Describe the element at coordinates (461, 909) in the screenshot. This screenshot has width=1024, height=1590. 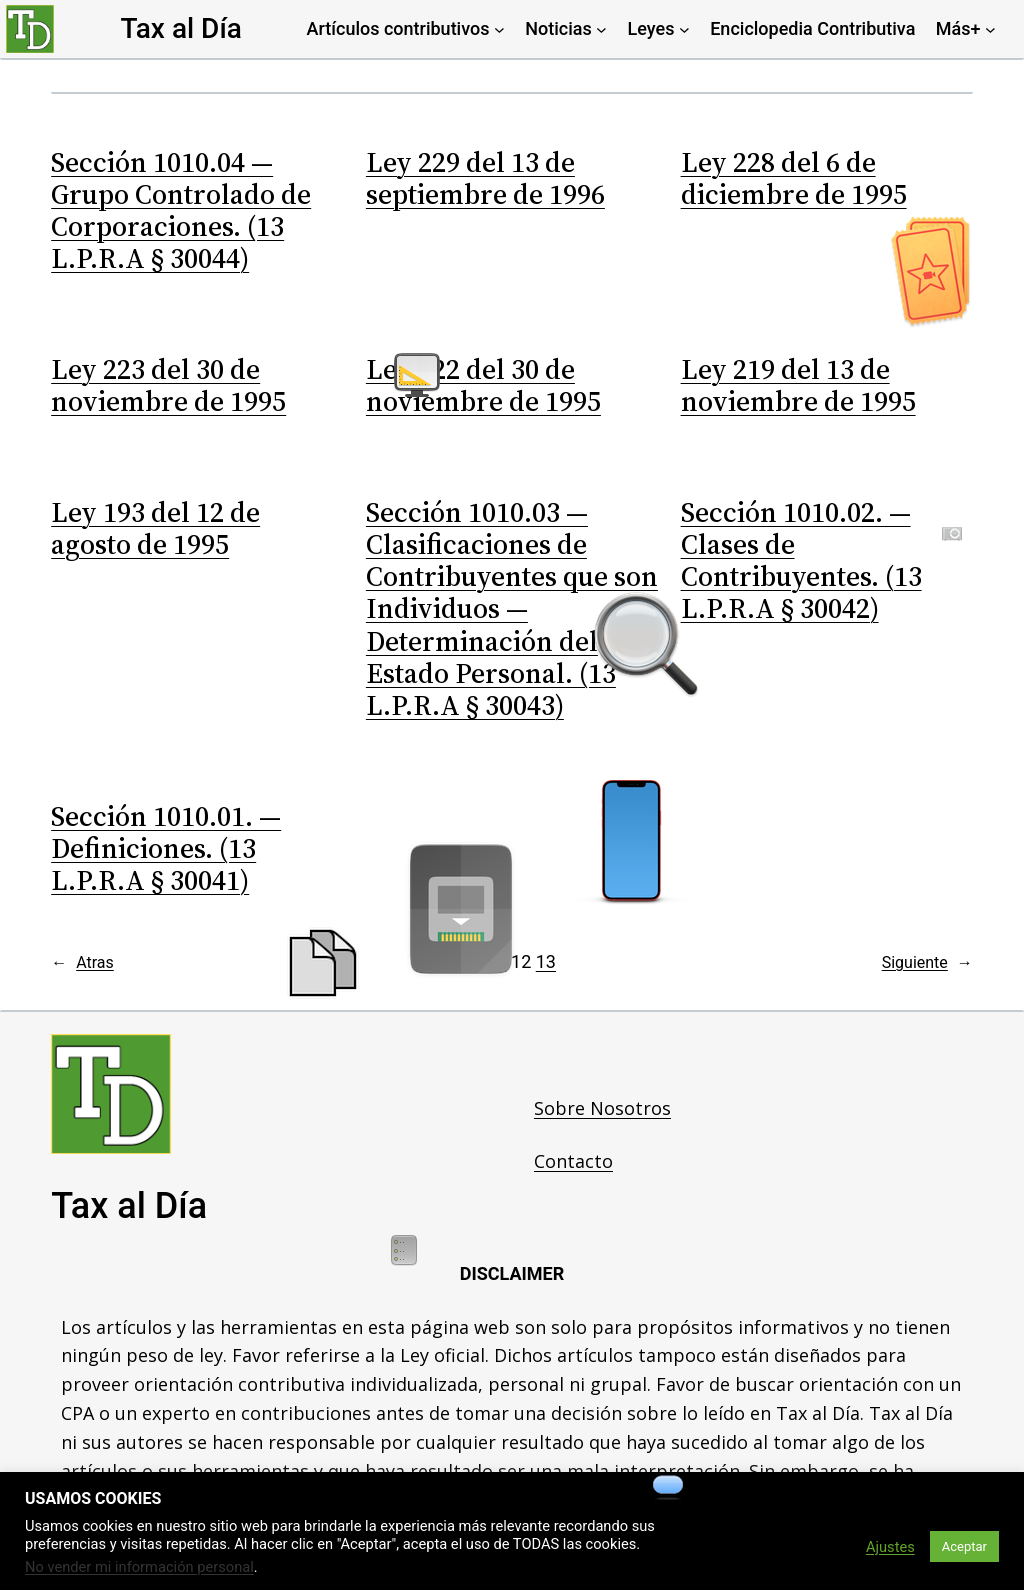
I see `NES game ROM file` at that location.